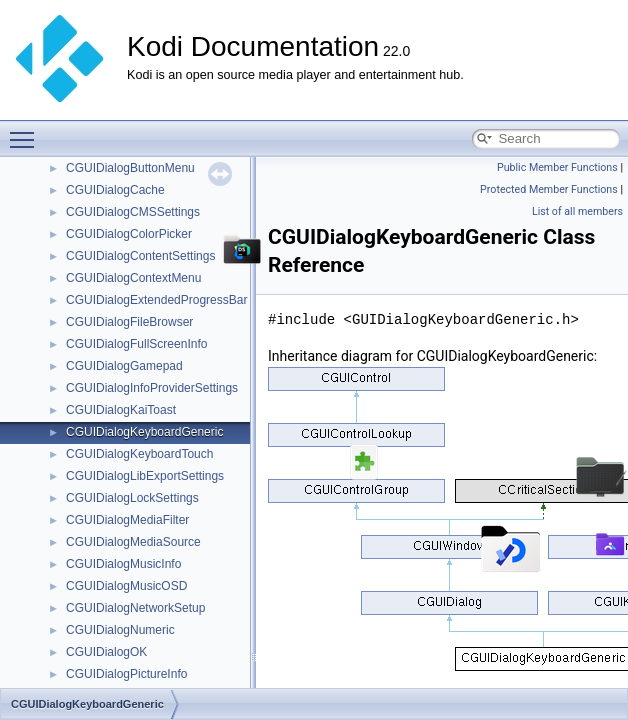 The image size is (628, 720). Describe the element at coordinates (510, 550) in the screenshot. I see `folder containing files currently being processed` at that location.